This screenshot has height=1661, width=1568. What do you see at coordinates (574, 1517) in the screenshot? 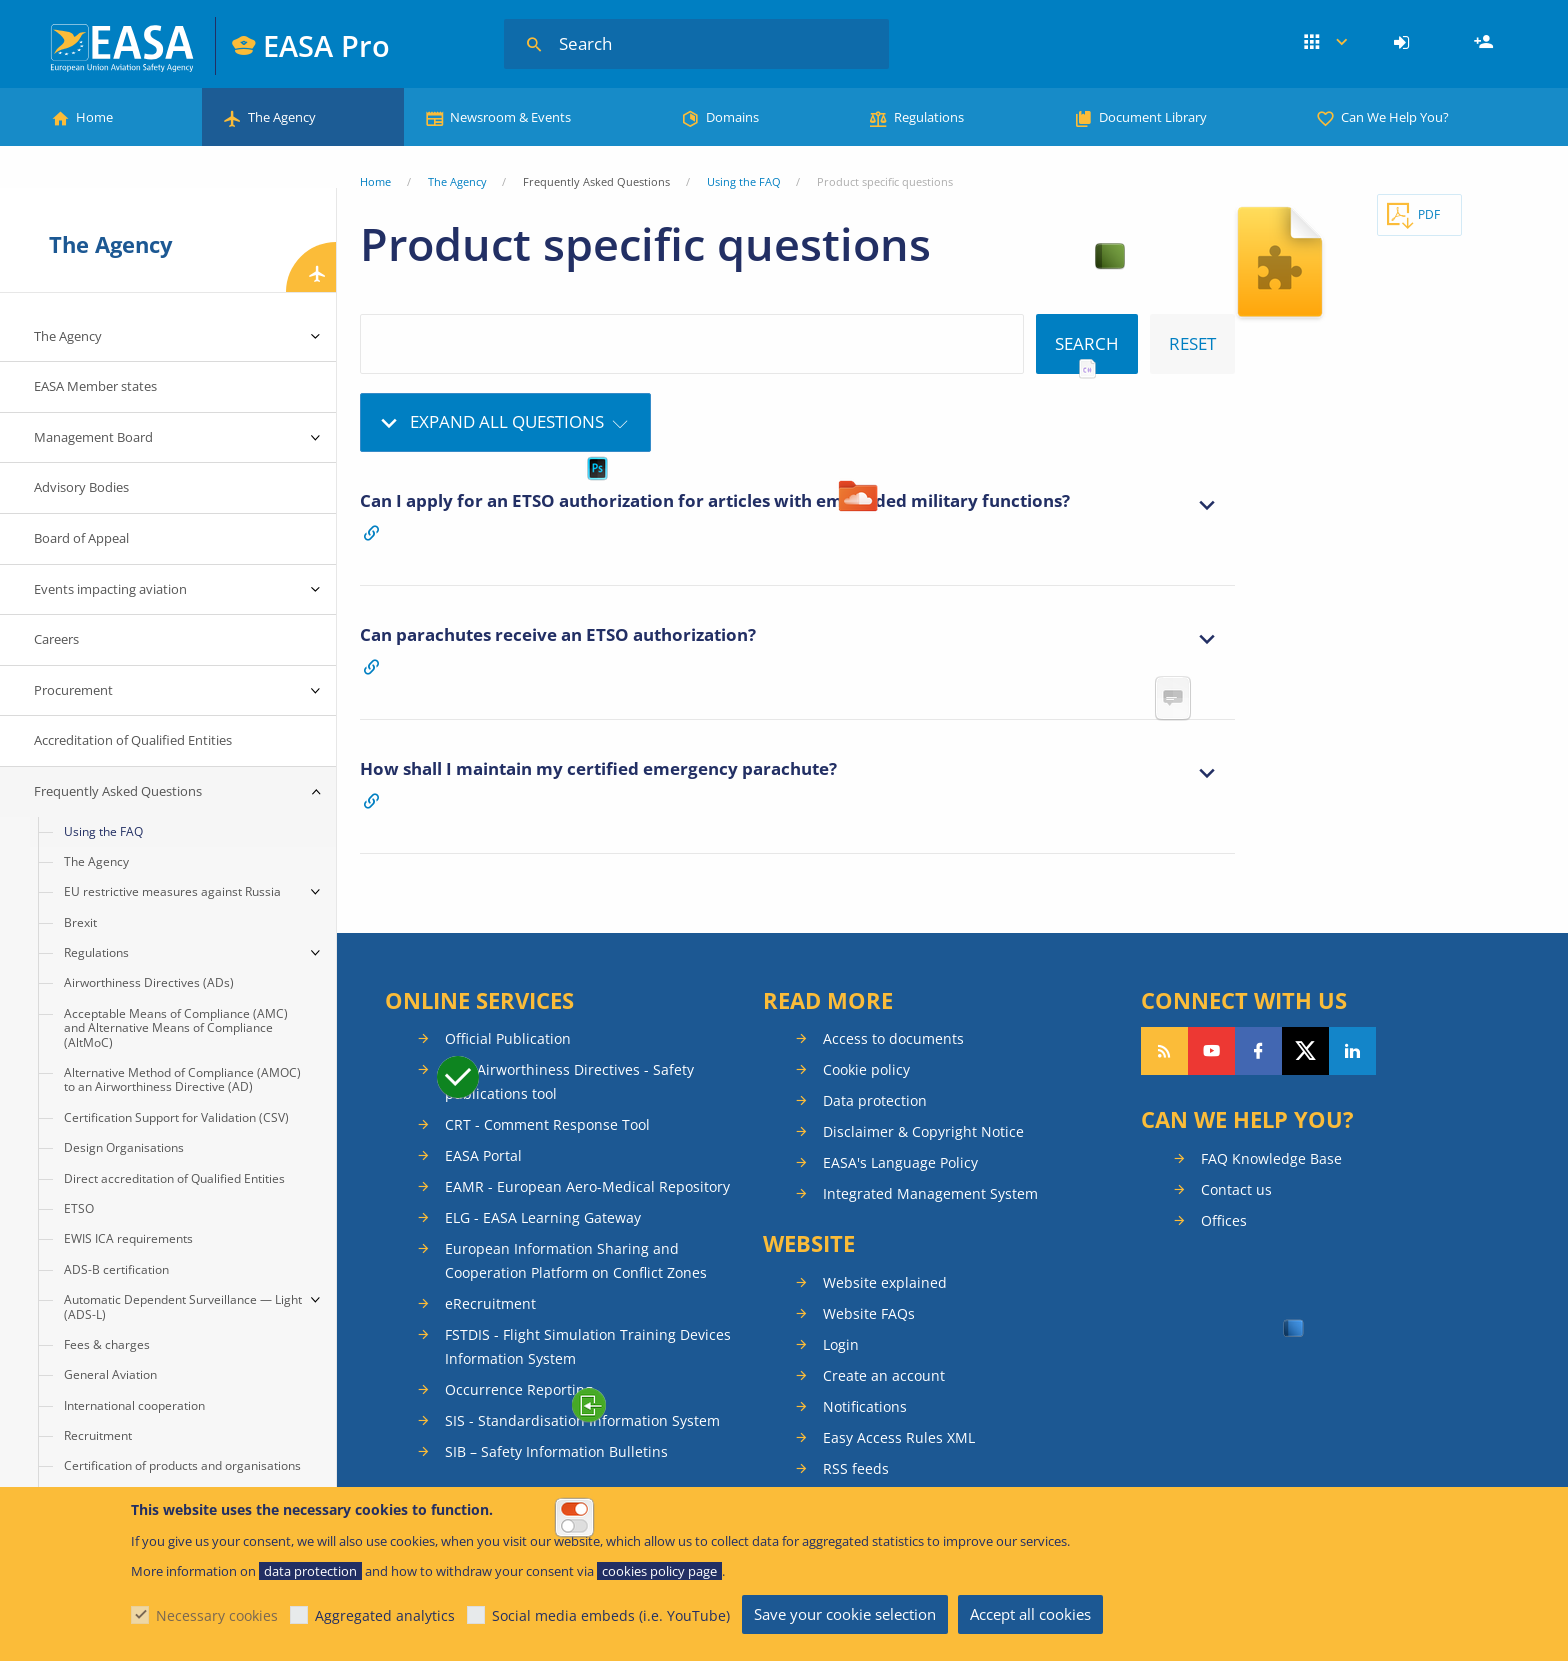
I see `open unity tweak tool settings` at bounding box center [574, 1517].